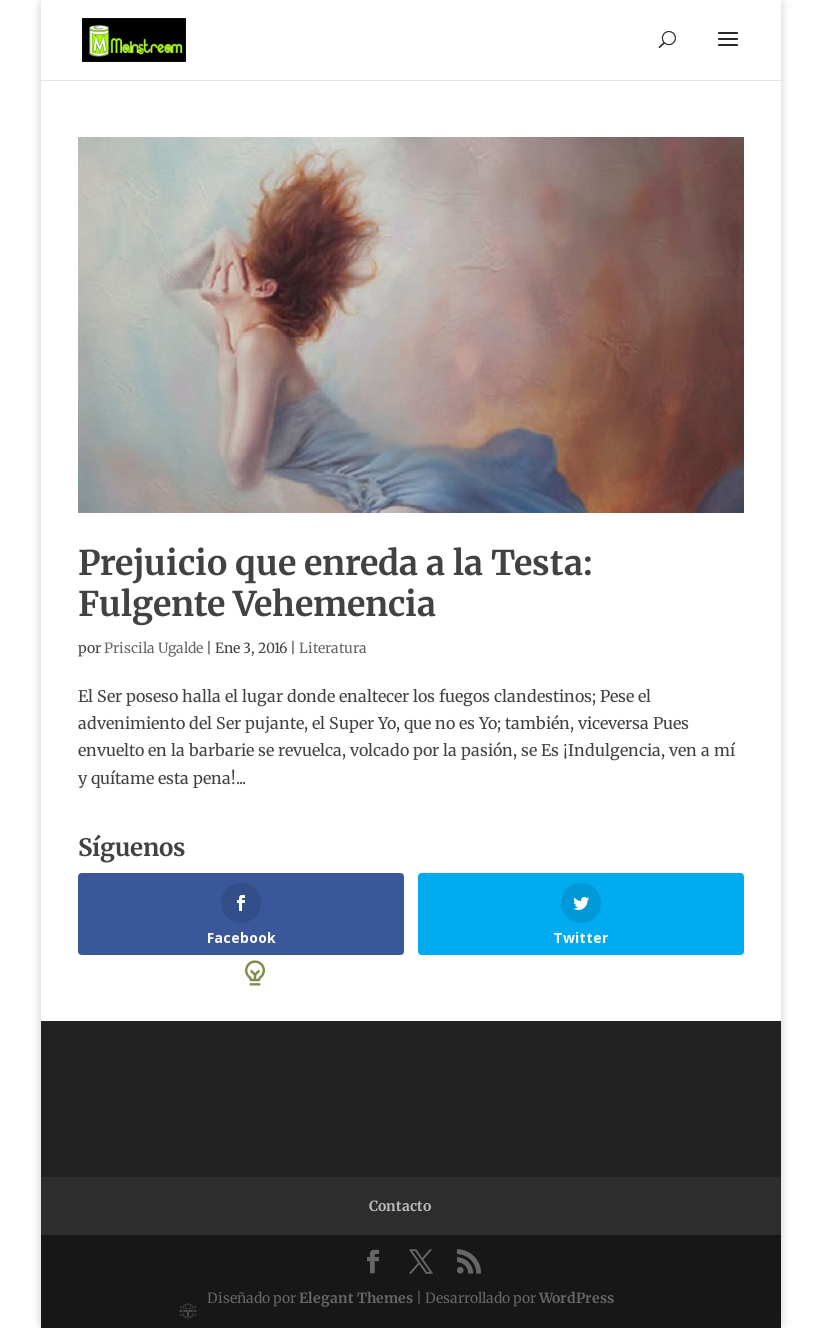  Describe the element at coordinates (255, 973) in the screenshot. I see `access tips or helpful suggestions` at that location.